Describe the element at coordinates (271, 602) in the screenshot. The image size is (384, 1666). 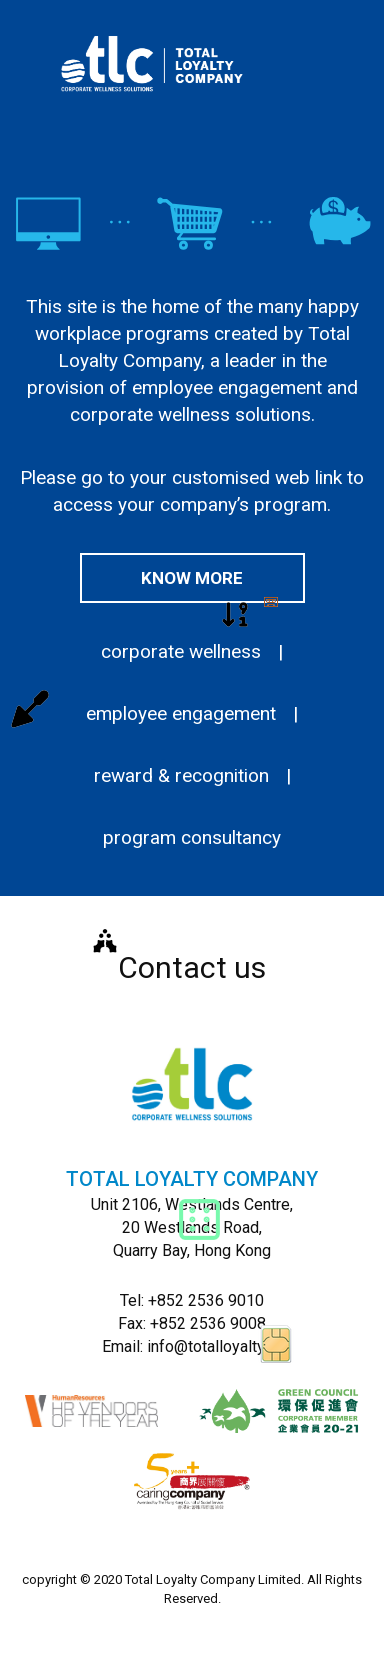
I see `access audio recordings or voice memos` at that location.